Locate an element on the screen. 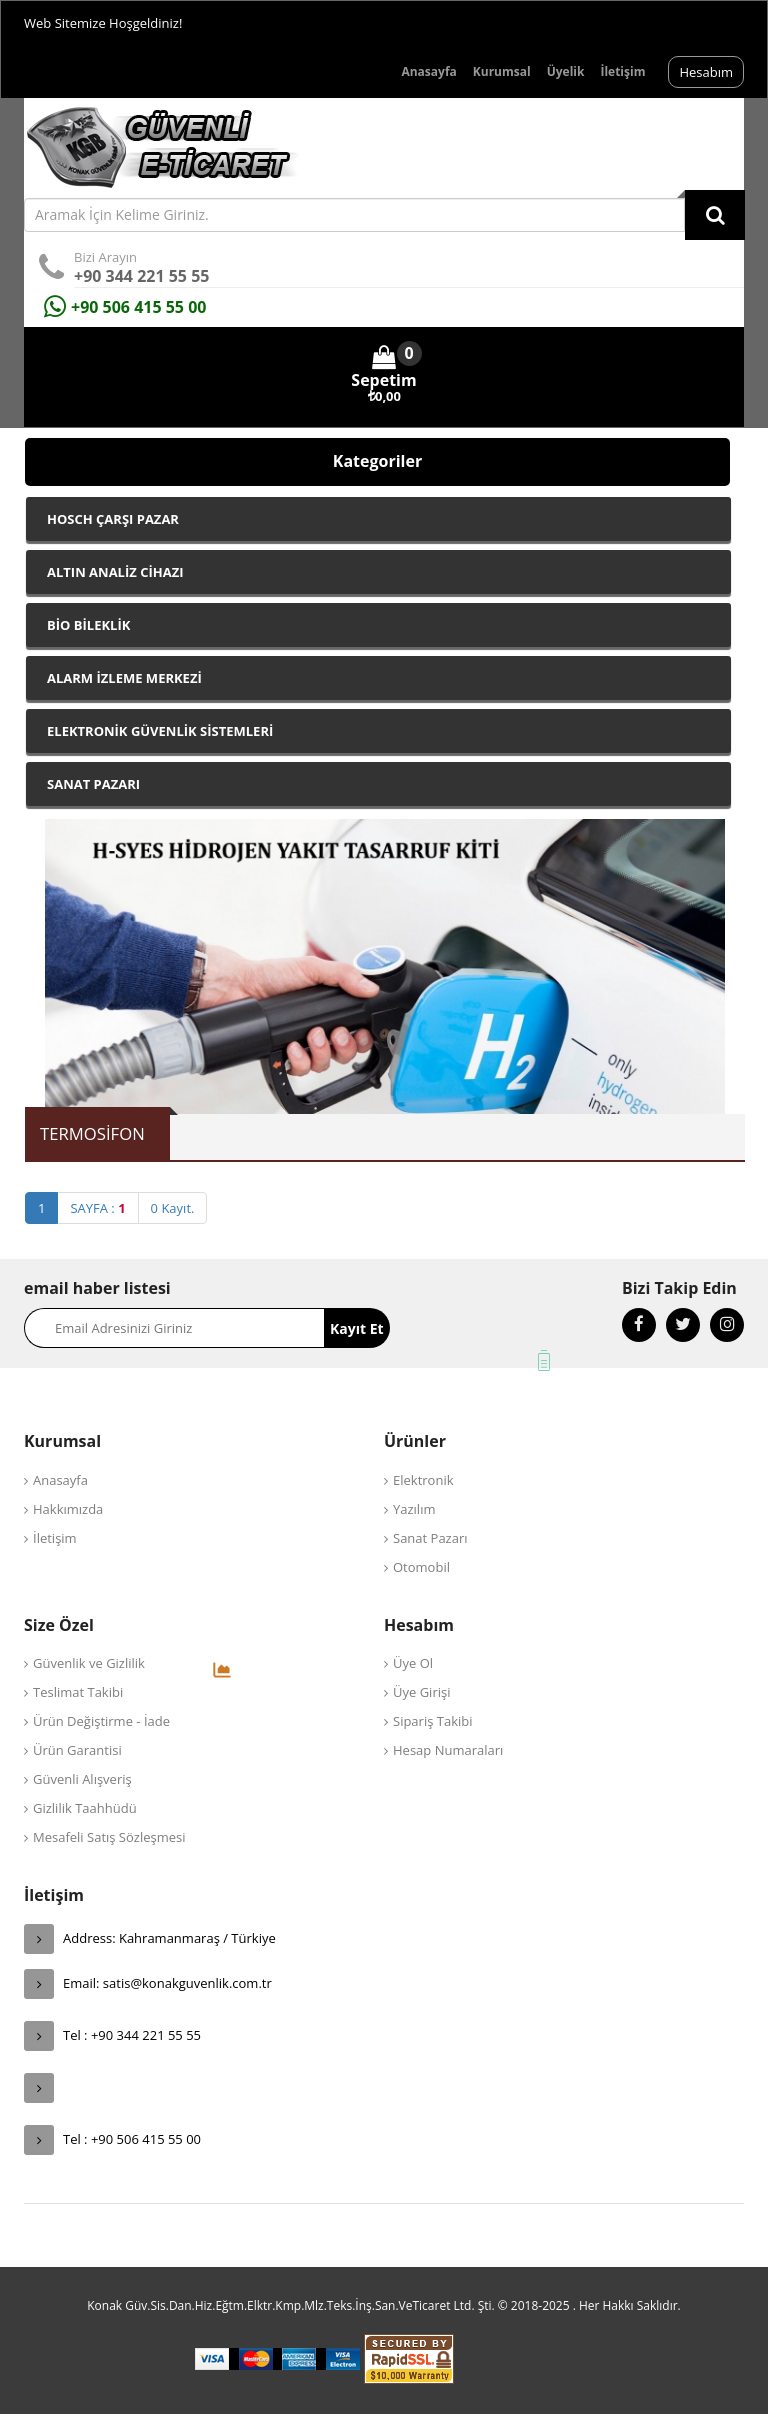 This screenshot has height=2414, width=768. view area chart or graph data is located at coordinates (222, 1670).